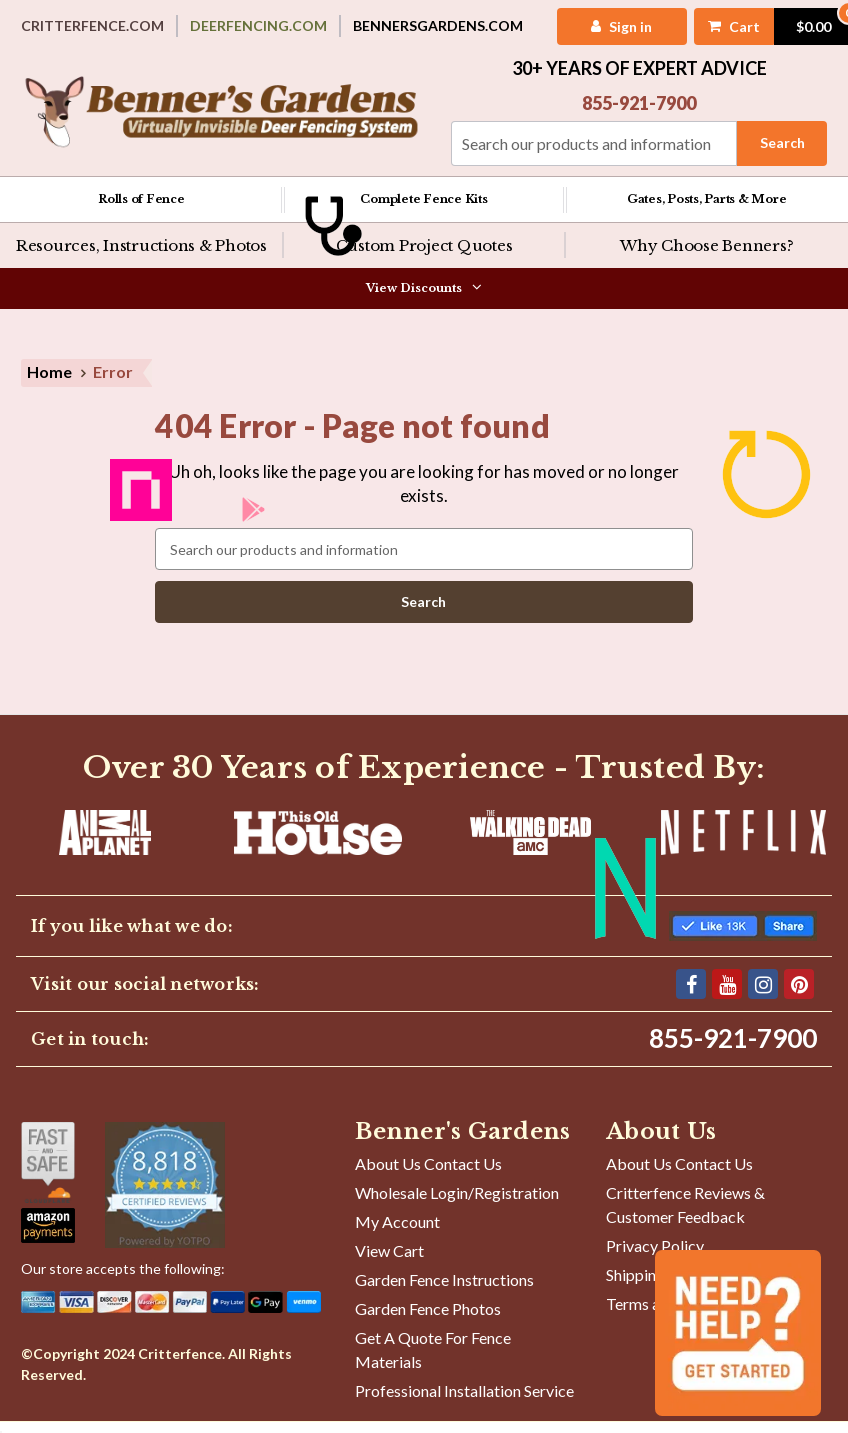  Describe the element at coordinates (253, 509) in the screenshot. I see `open the google play store` at that location.